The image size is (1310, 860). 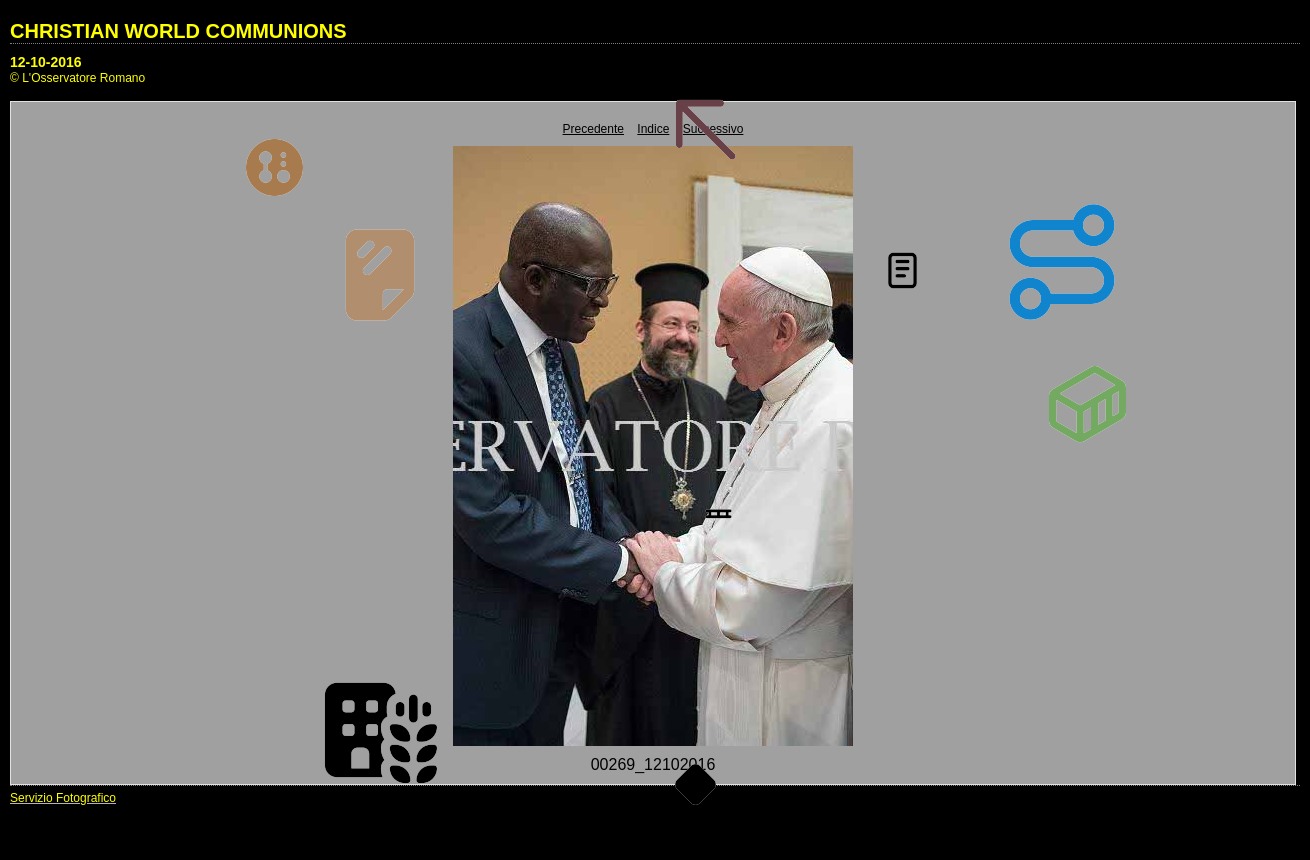 I want to click on view warehouse inventory, so click(x=718, y=506).